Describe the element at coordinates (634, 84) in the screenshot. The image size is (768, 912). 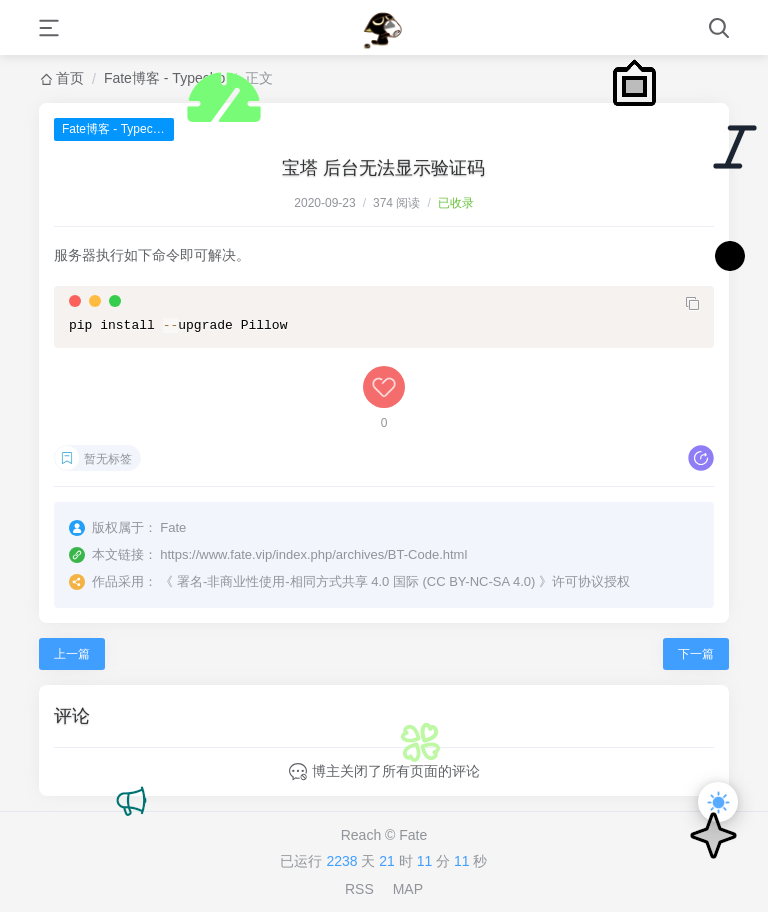
I see `add a frame or border to an image` at that location.